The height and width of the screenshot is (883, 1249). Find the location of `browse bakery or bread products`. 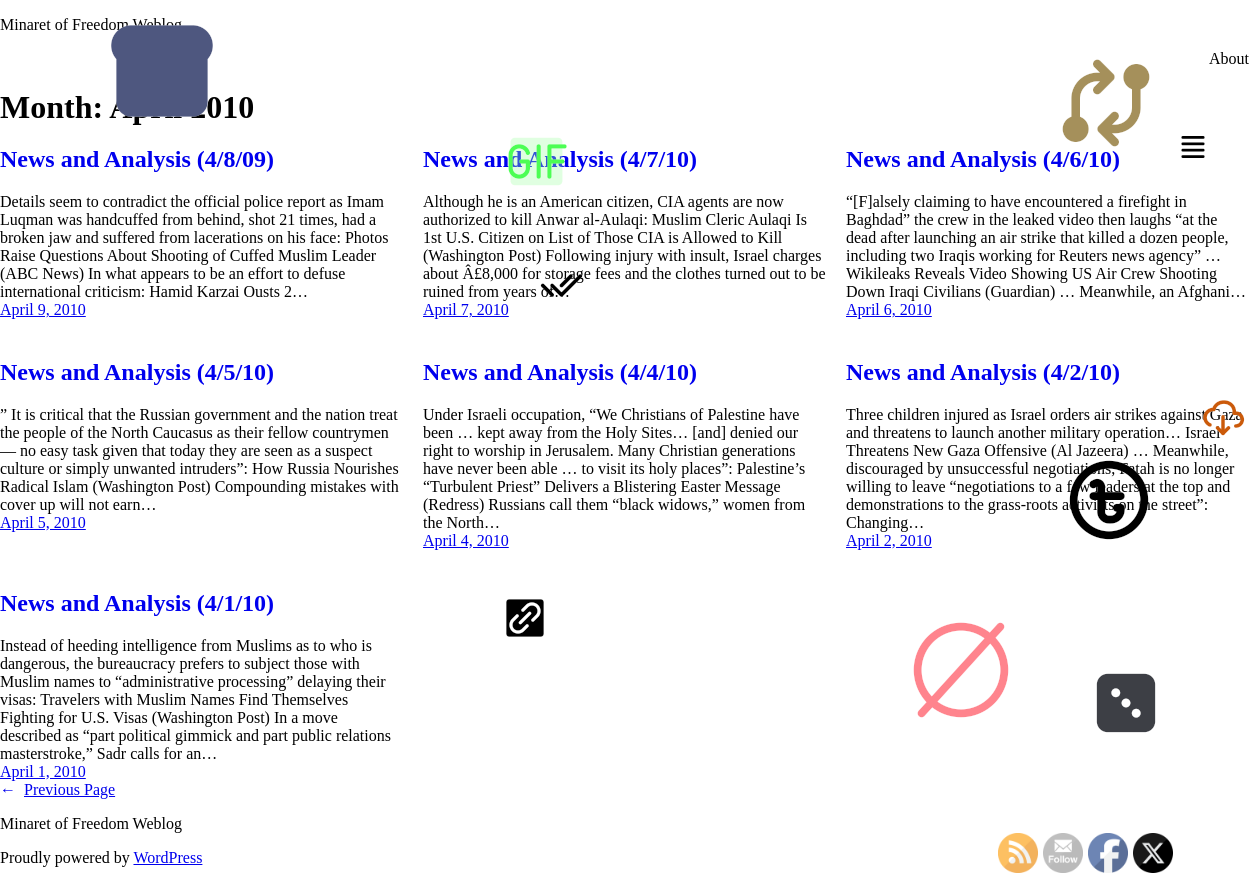

browse bakery or bread products is located at coordinates (162, 71).